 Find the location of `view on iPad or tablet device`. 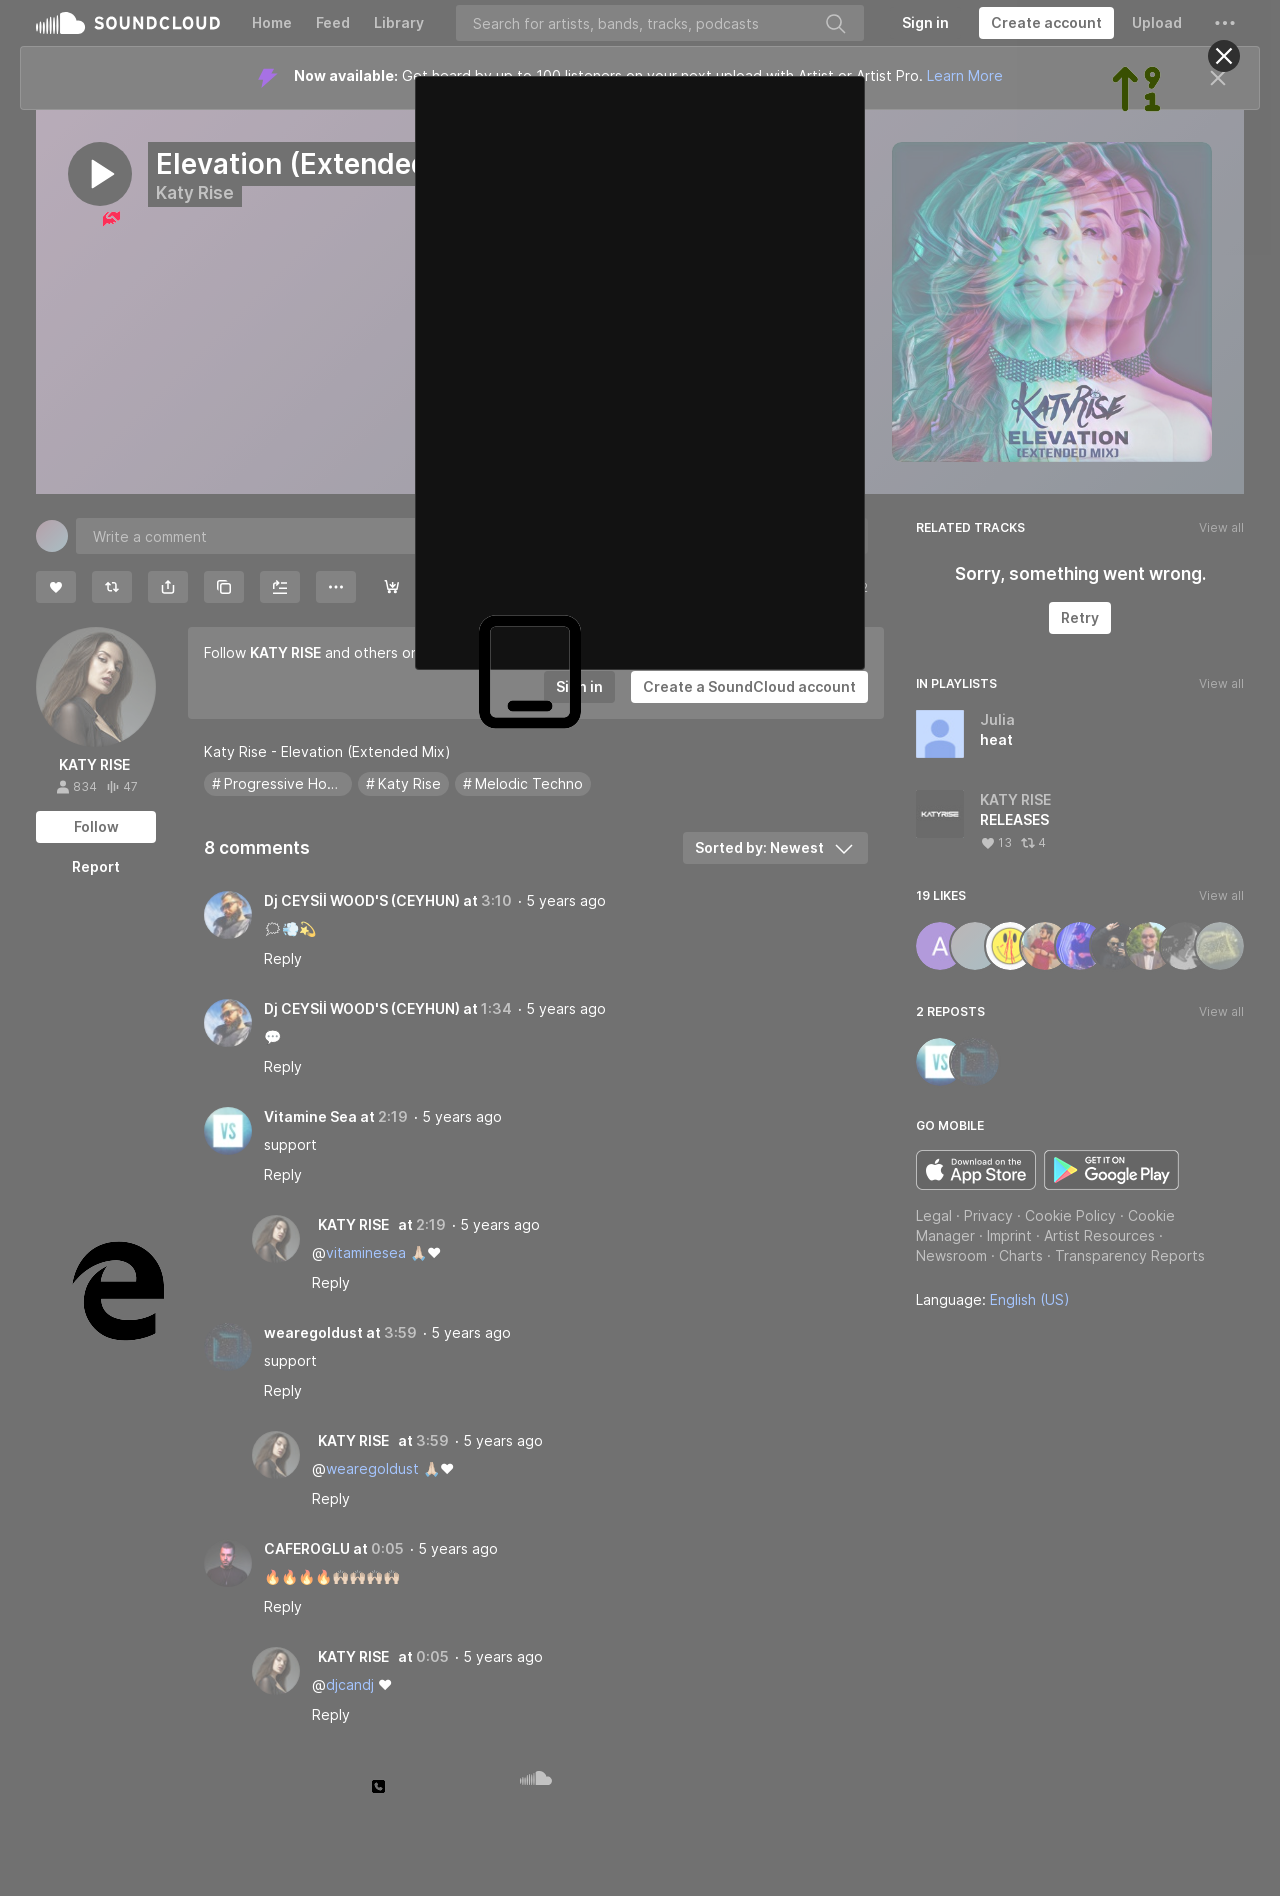

view on iPad or tablet device is located at coordinates (530, 672).